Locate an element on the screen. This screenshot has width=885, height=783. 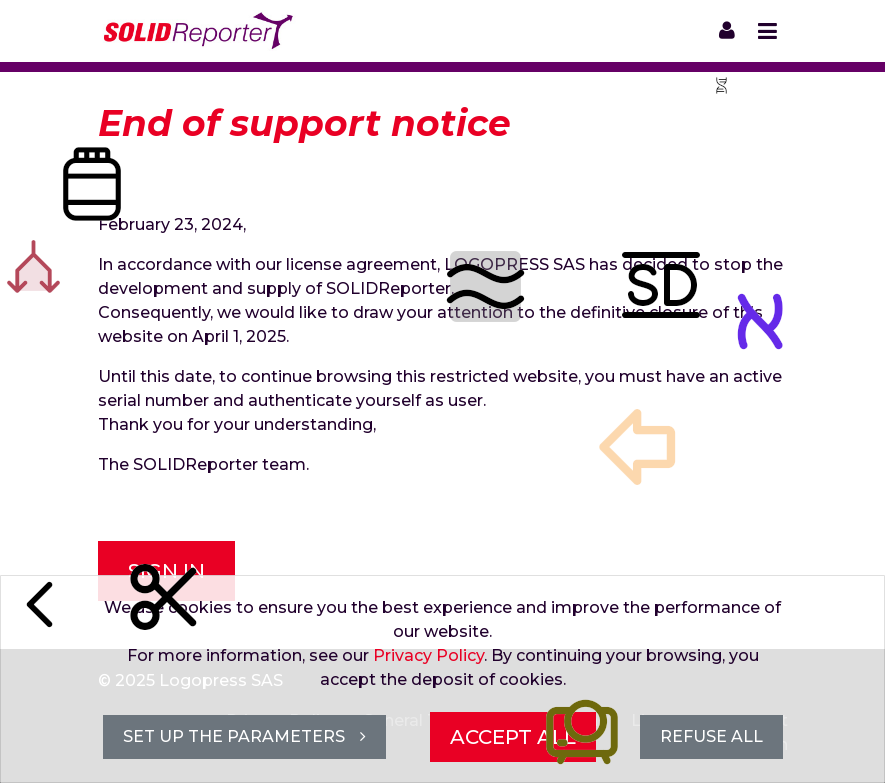
switch to hebrew keyboard layout is located at coordinates (761, 321).